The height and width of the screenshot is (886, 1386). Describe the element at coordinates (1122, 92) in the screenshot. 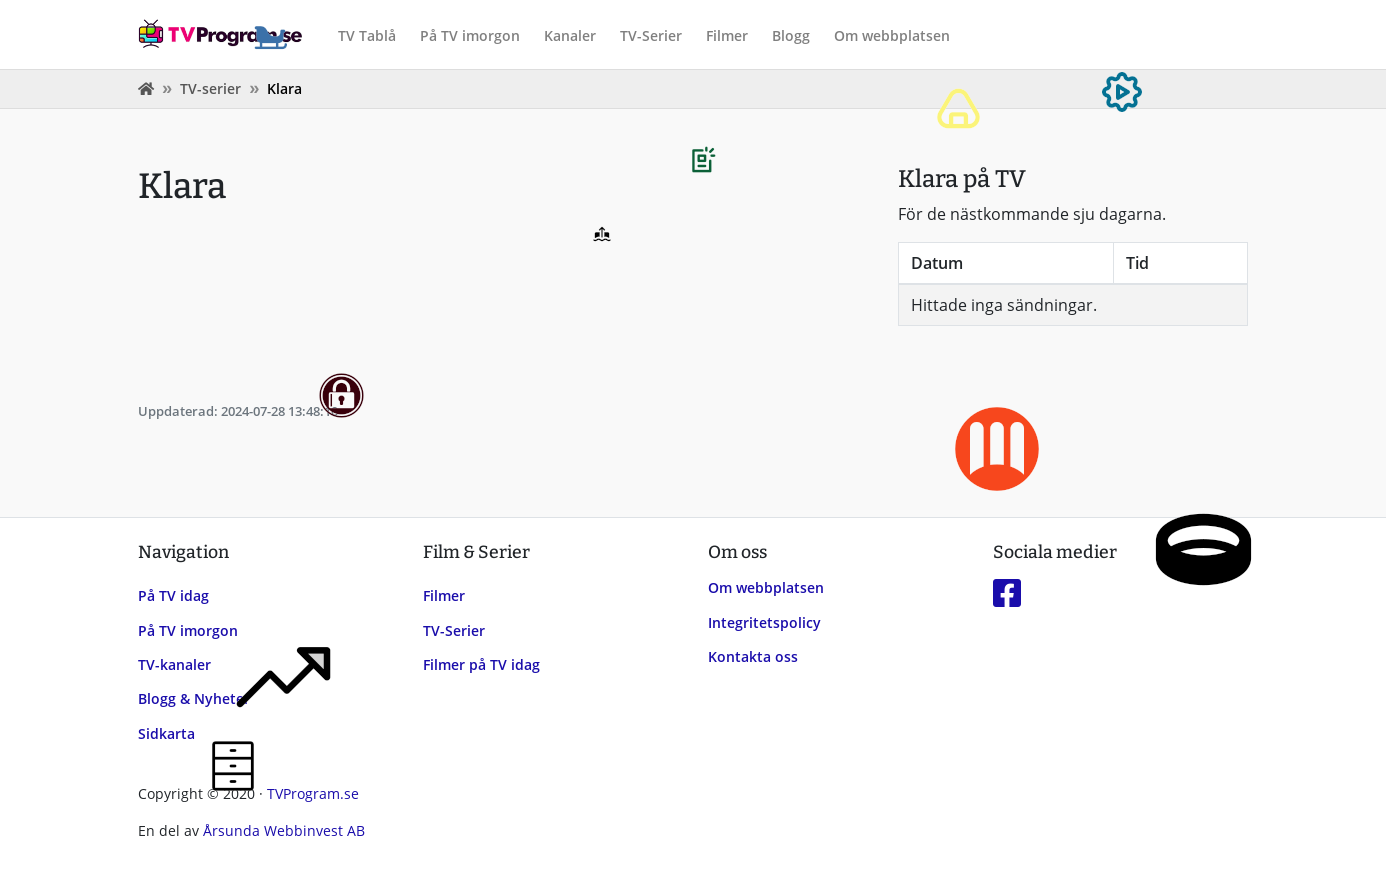

I see `configure automation settings` at that location.